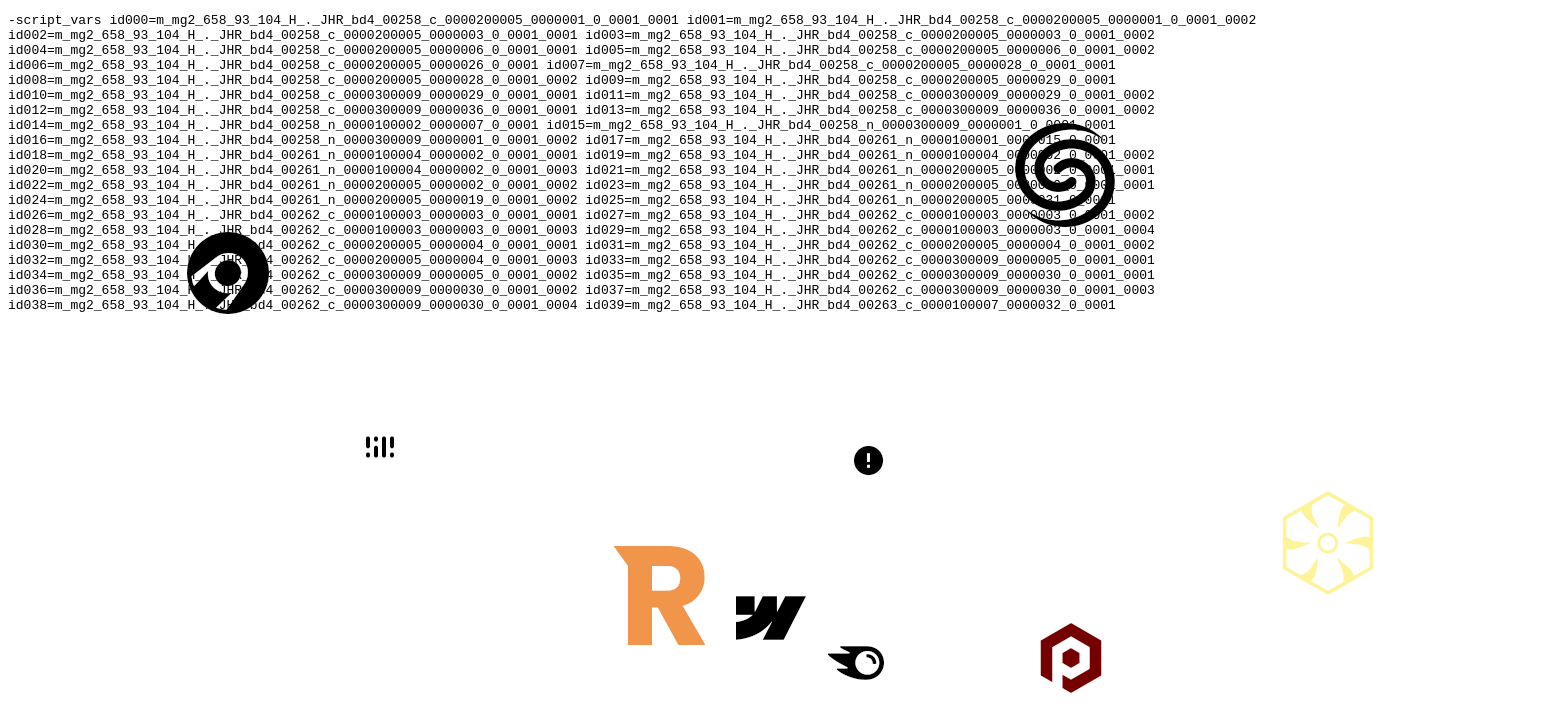 This screenshot has width=1568, height=720. I want to click on open Semrush SEO and marketing platform, so click(856, 663).